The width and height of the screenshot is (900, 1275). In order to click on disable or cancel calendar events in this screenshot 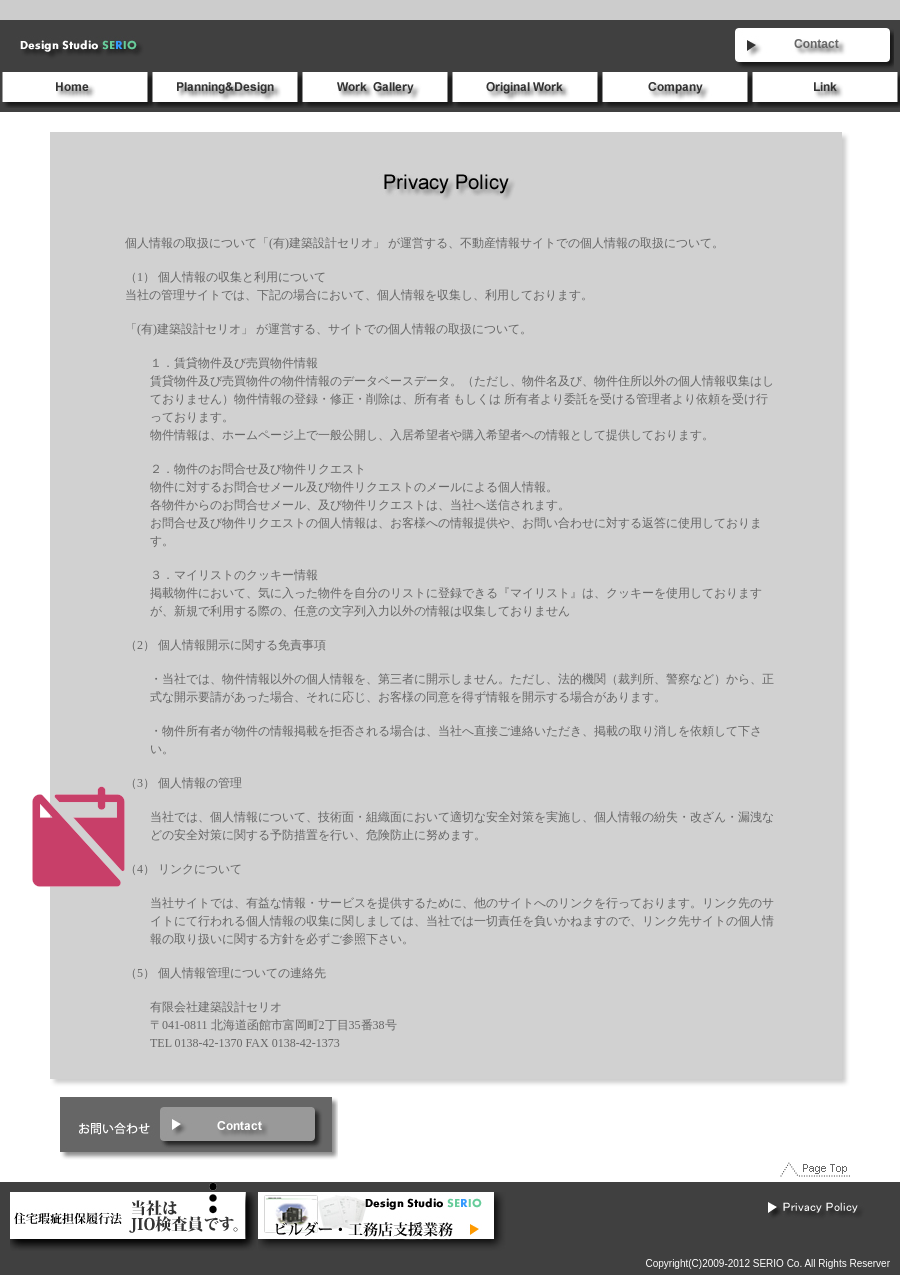, I will do `click(78, 840)`.